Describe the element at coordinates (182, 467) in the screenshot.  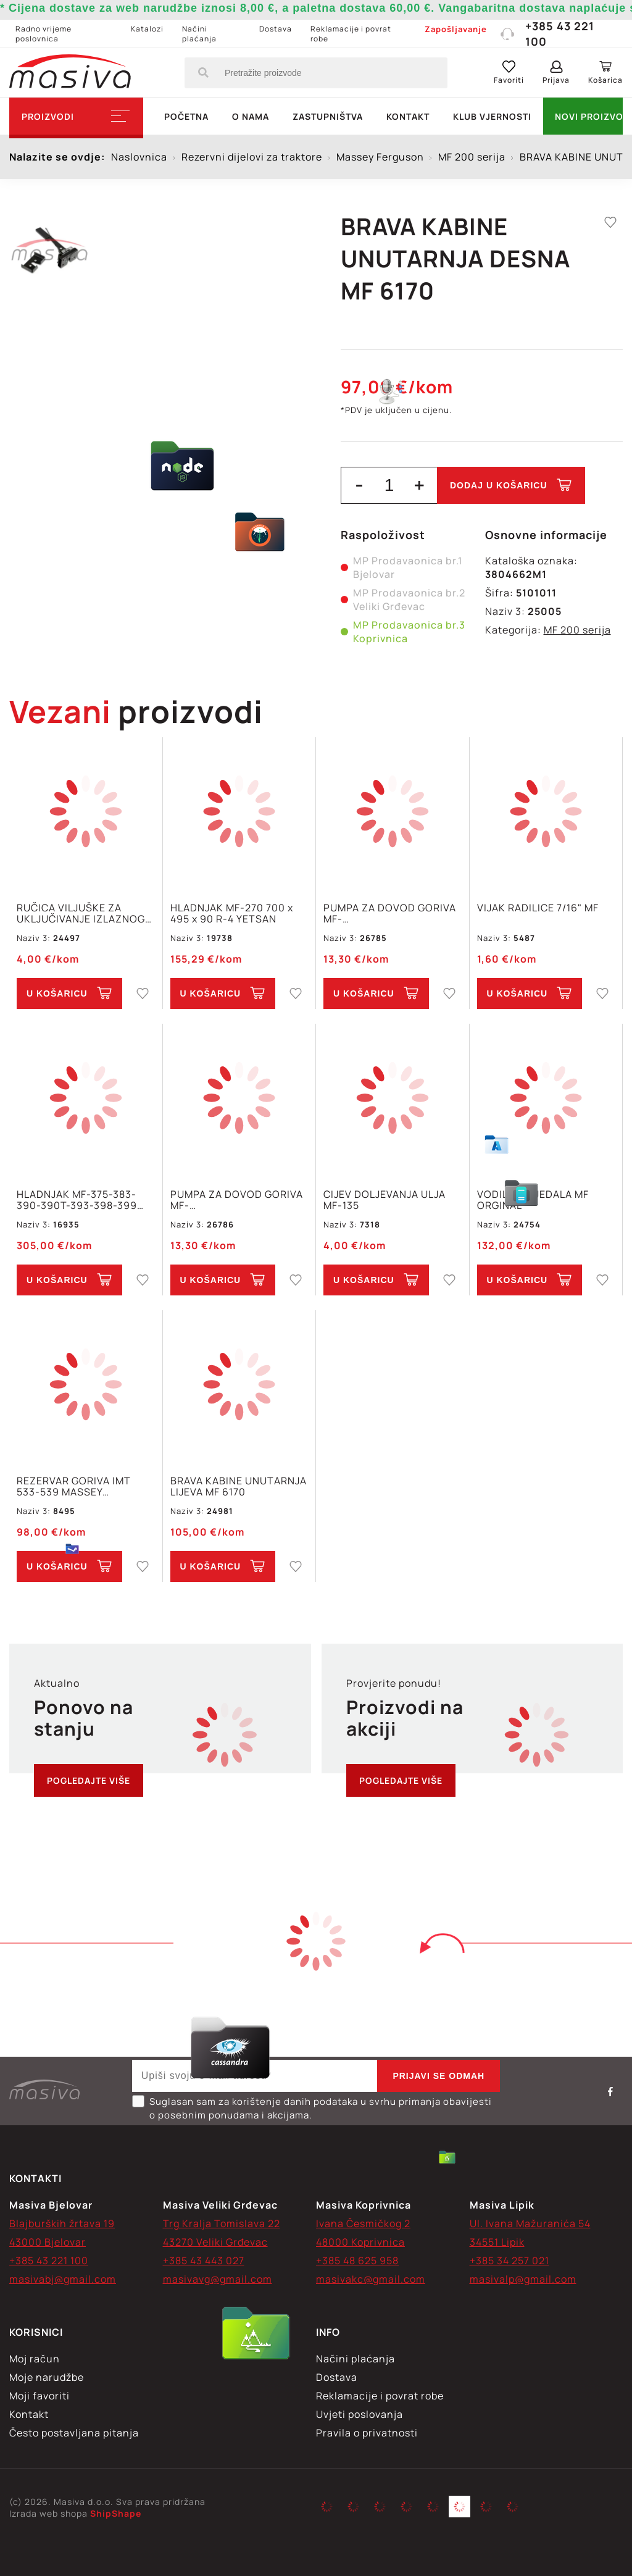
I see `open folder containing node.js project files` at that location.